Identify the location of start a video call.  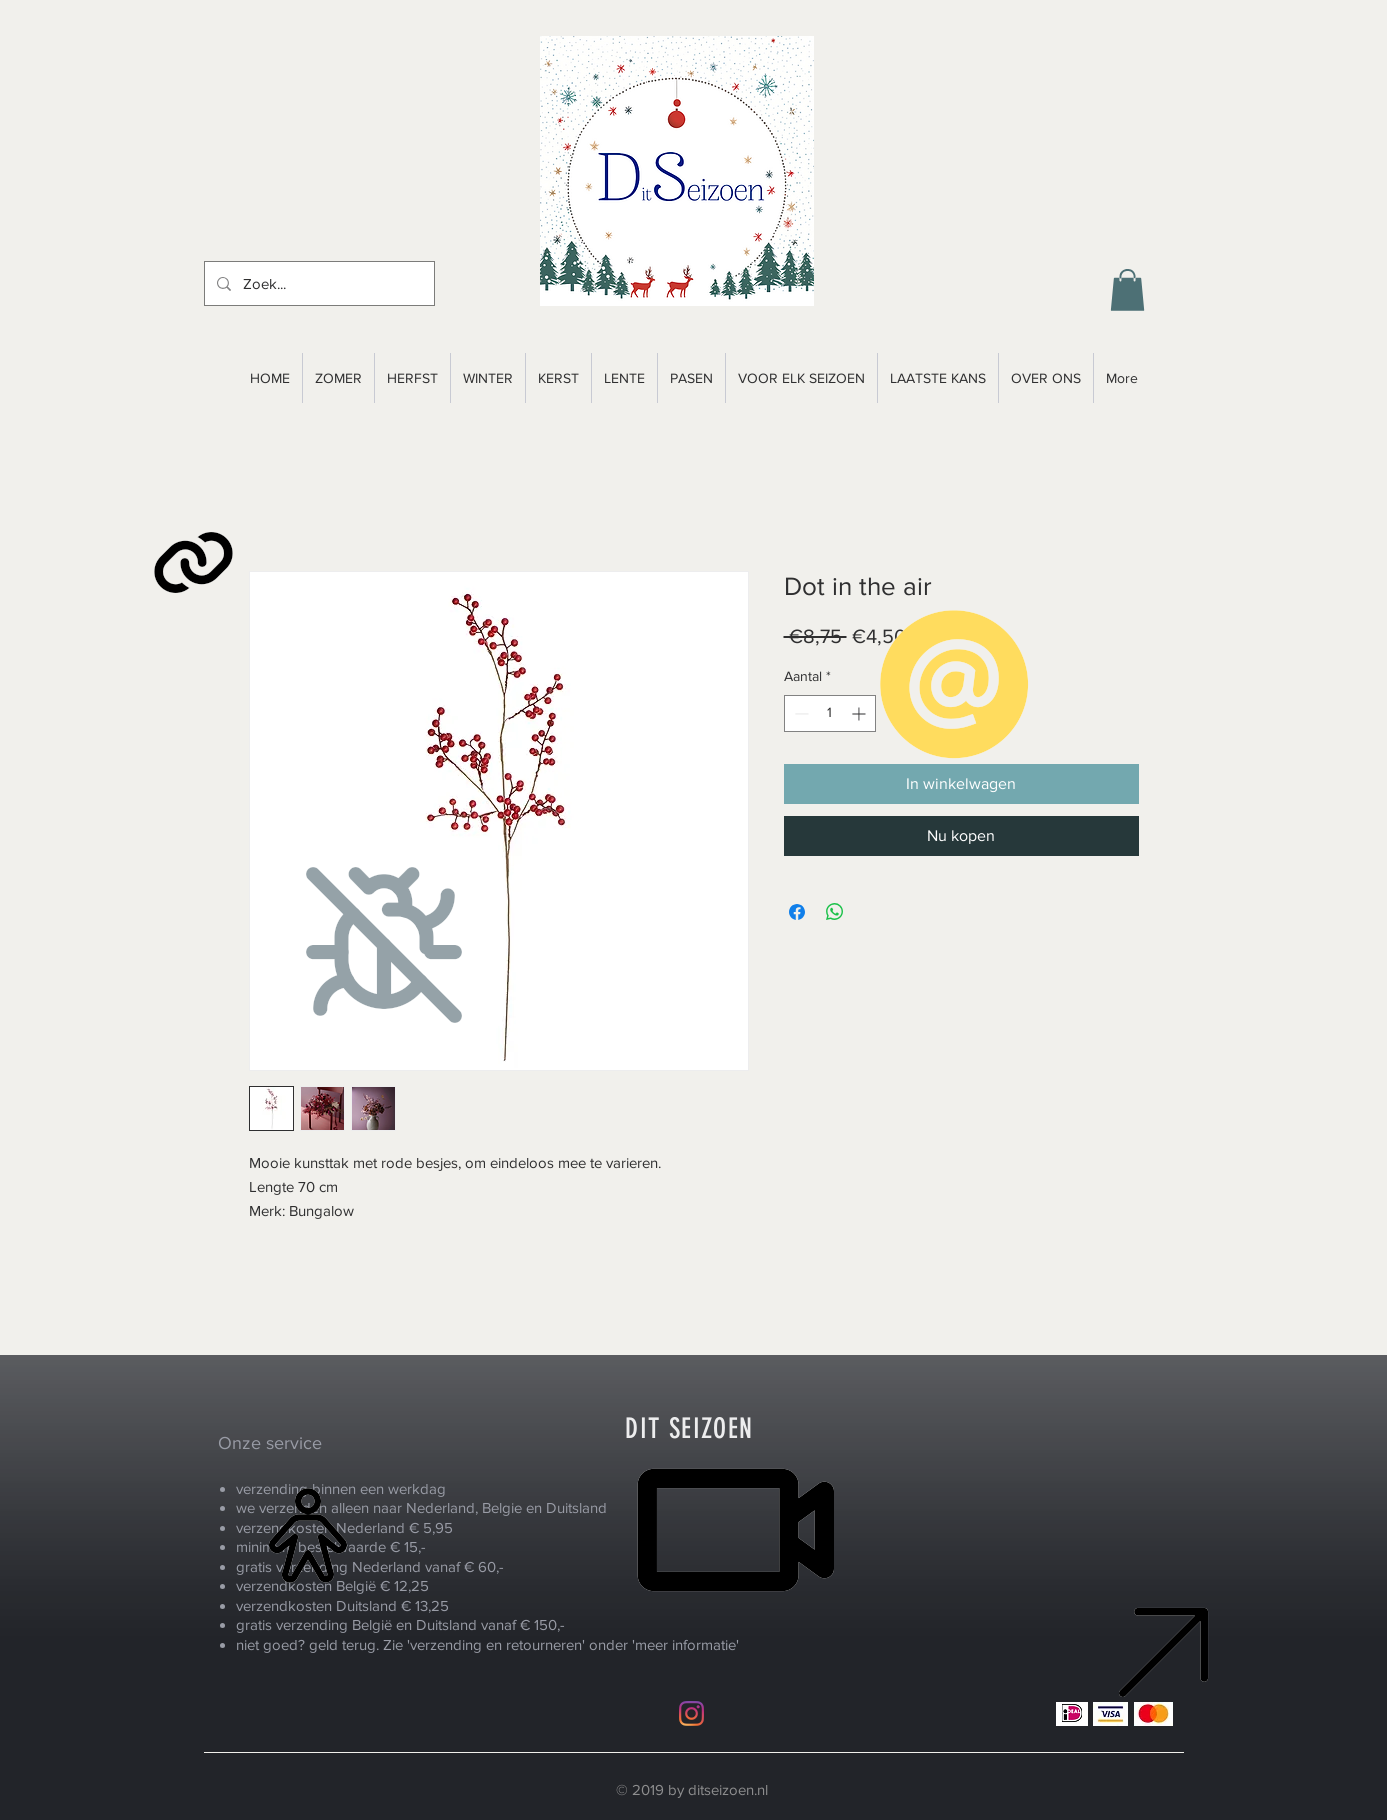
(731, 1530).